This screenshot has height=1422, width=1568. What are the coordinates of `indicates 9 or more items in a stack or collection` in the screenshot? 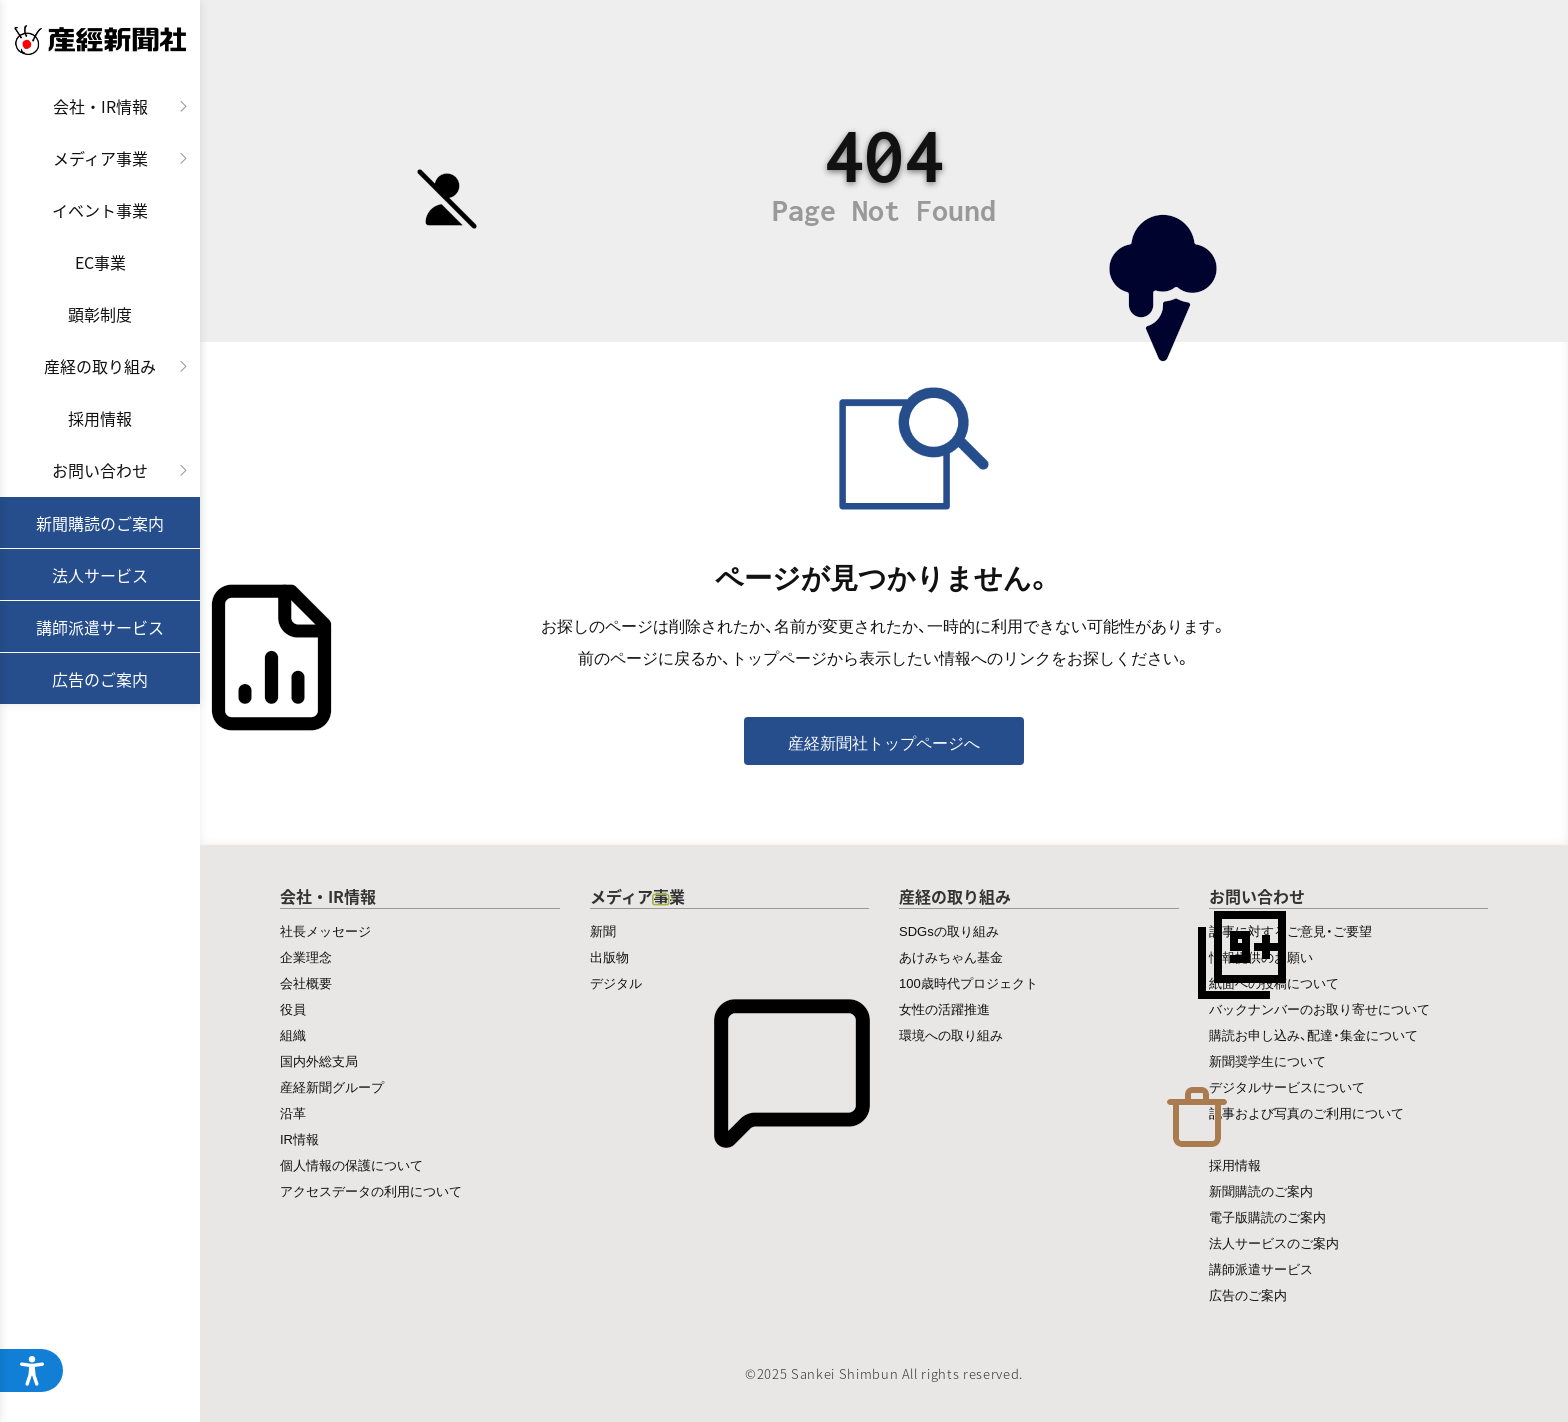 It's located at (1242, 955).